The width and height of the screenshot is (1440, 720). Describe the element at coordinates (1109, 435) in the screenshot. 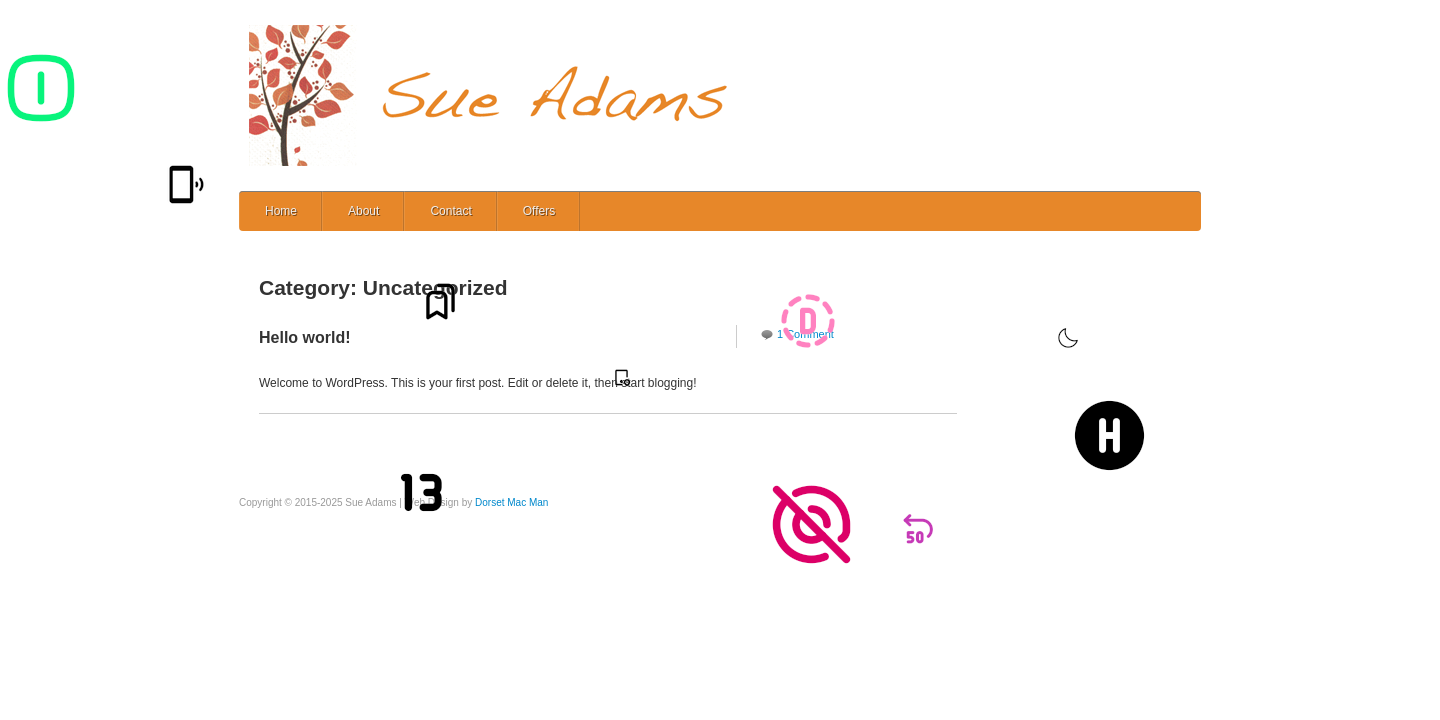

I see `indicates a hospital or medical facility nearby` at that location.